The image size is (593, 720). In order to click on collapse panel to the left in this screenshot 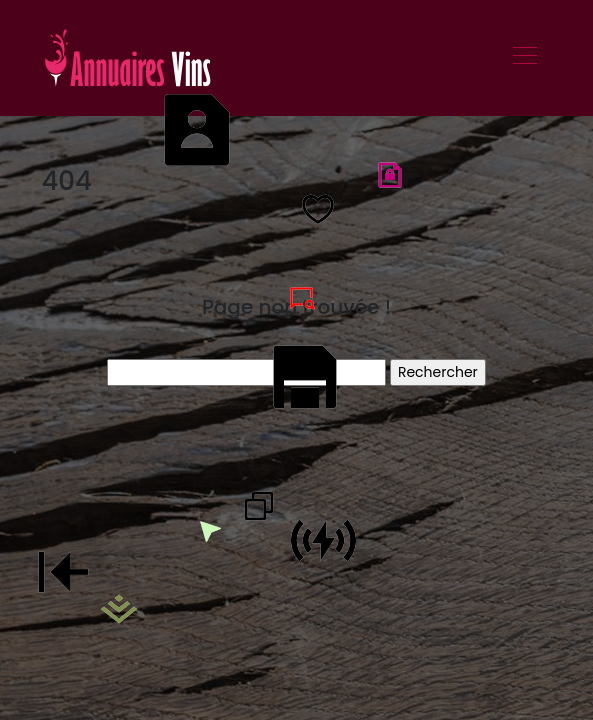, I will do `click(62, 572)`.